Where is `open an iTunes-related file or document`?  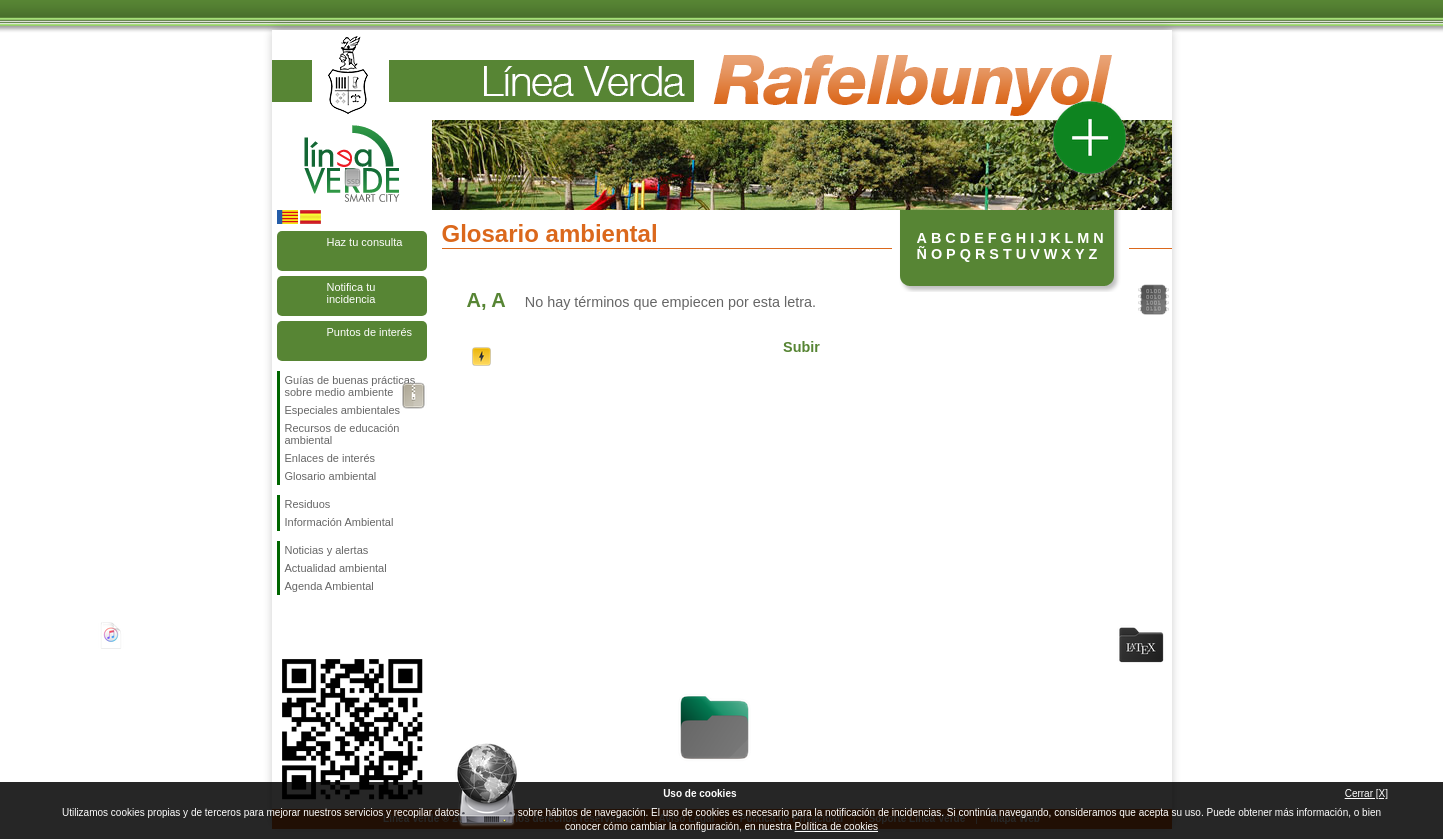
open an iTunes-related file or document is located at coordinates (111, 636).